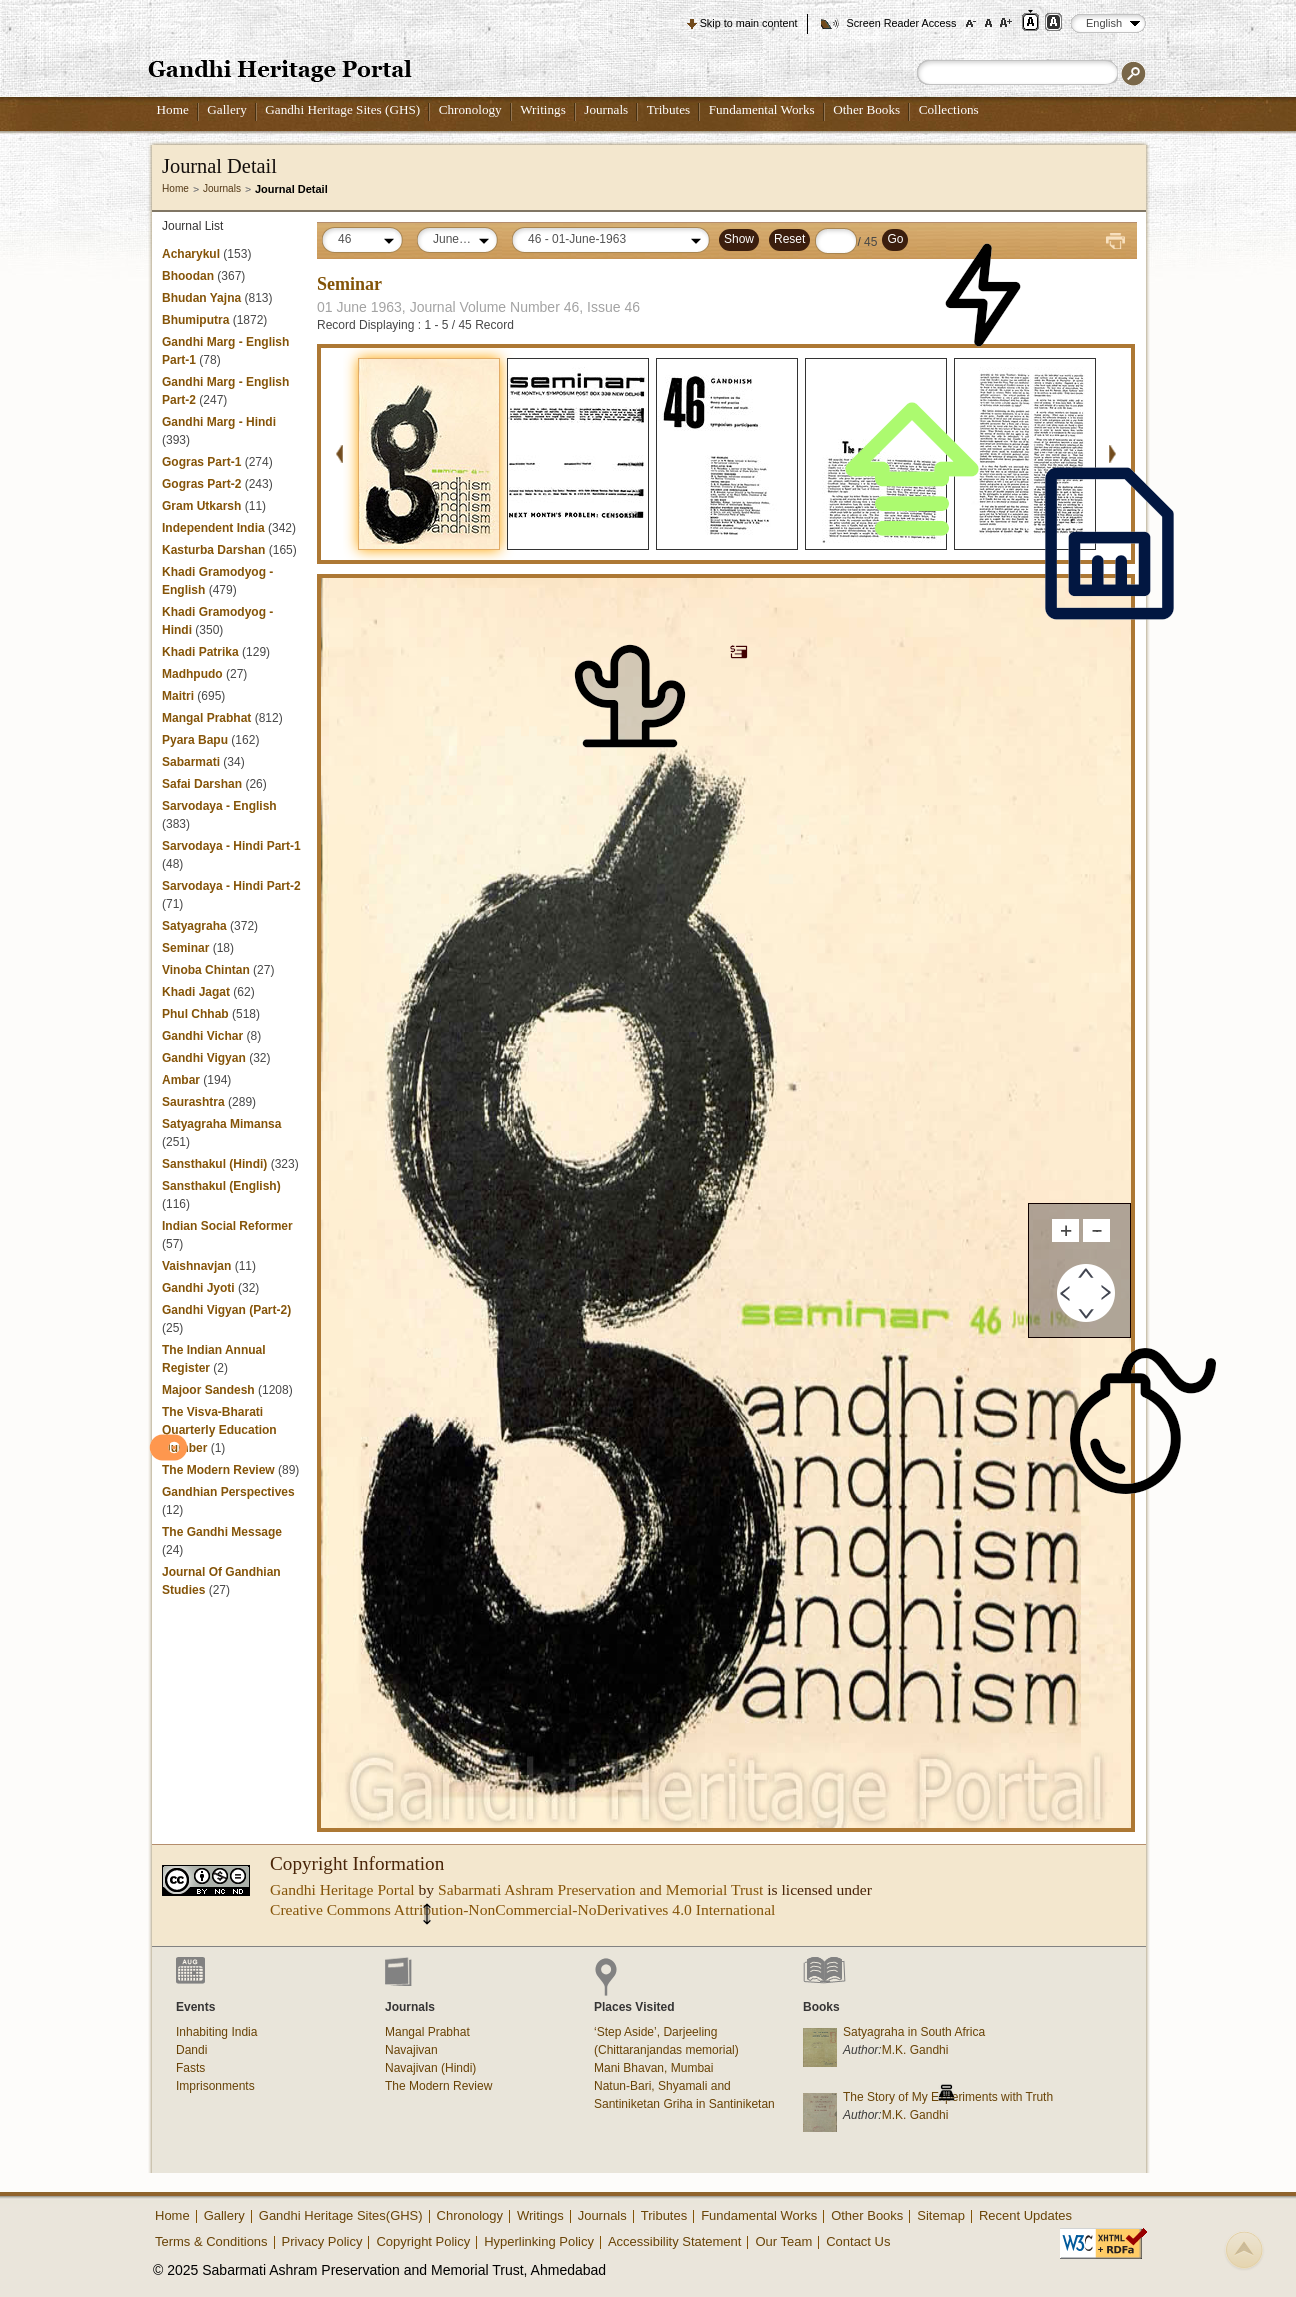 The image size is (1296, 2297). Describe the element at coordinates (1109, 543) in the screenshot. I see `manage sim card settings` at that location.